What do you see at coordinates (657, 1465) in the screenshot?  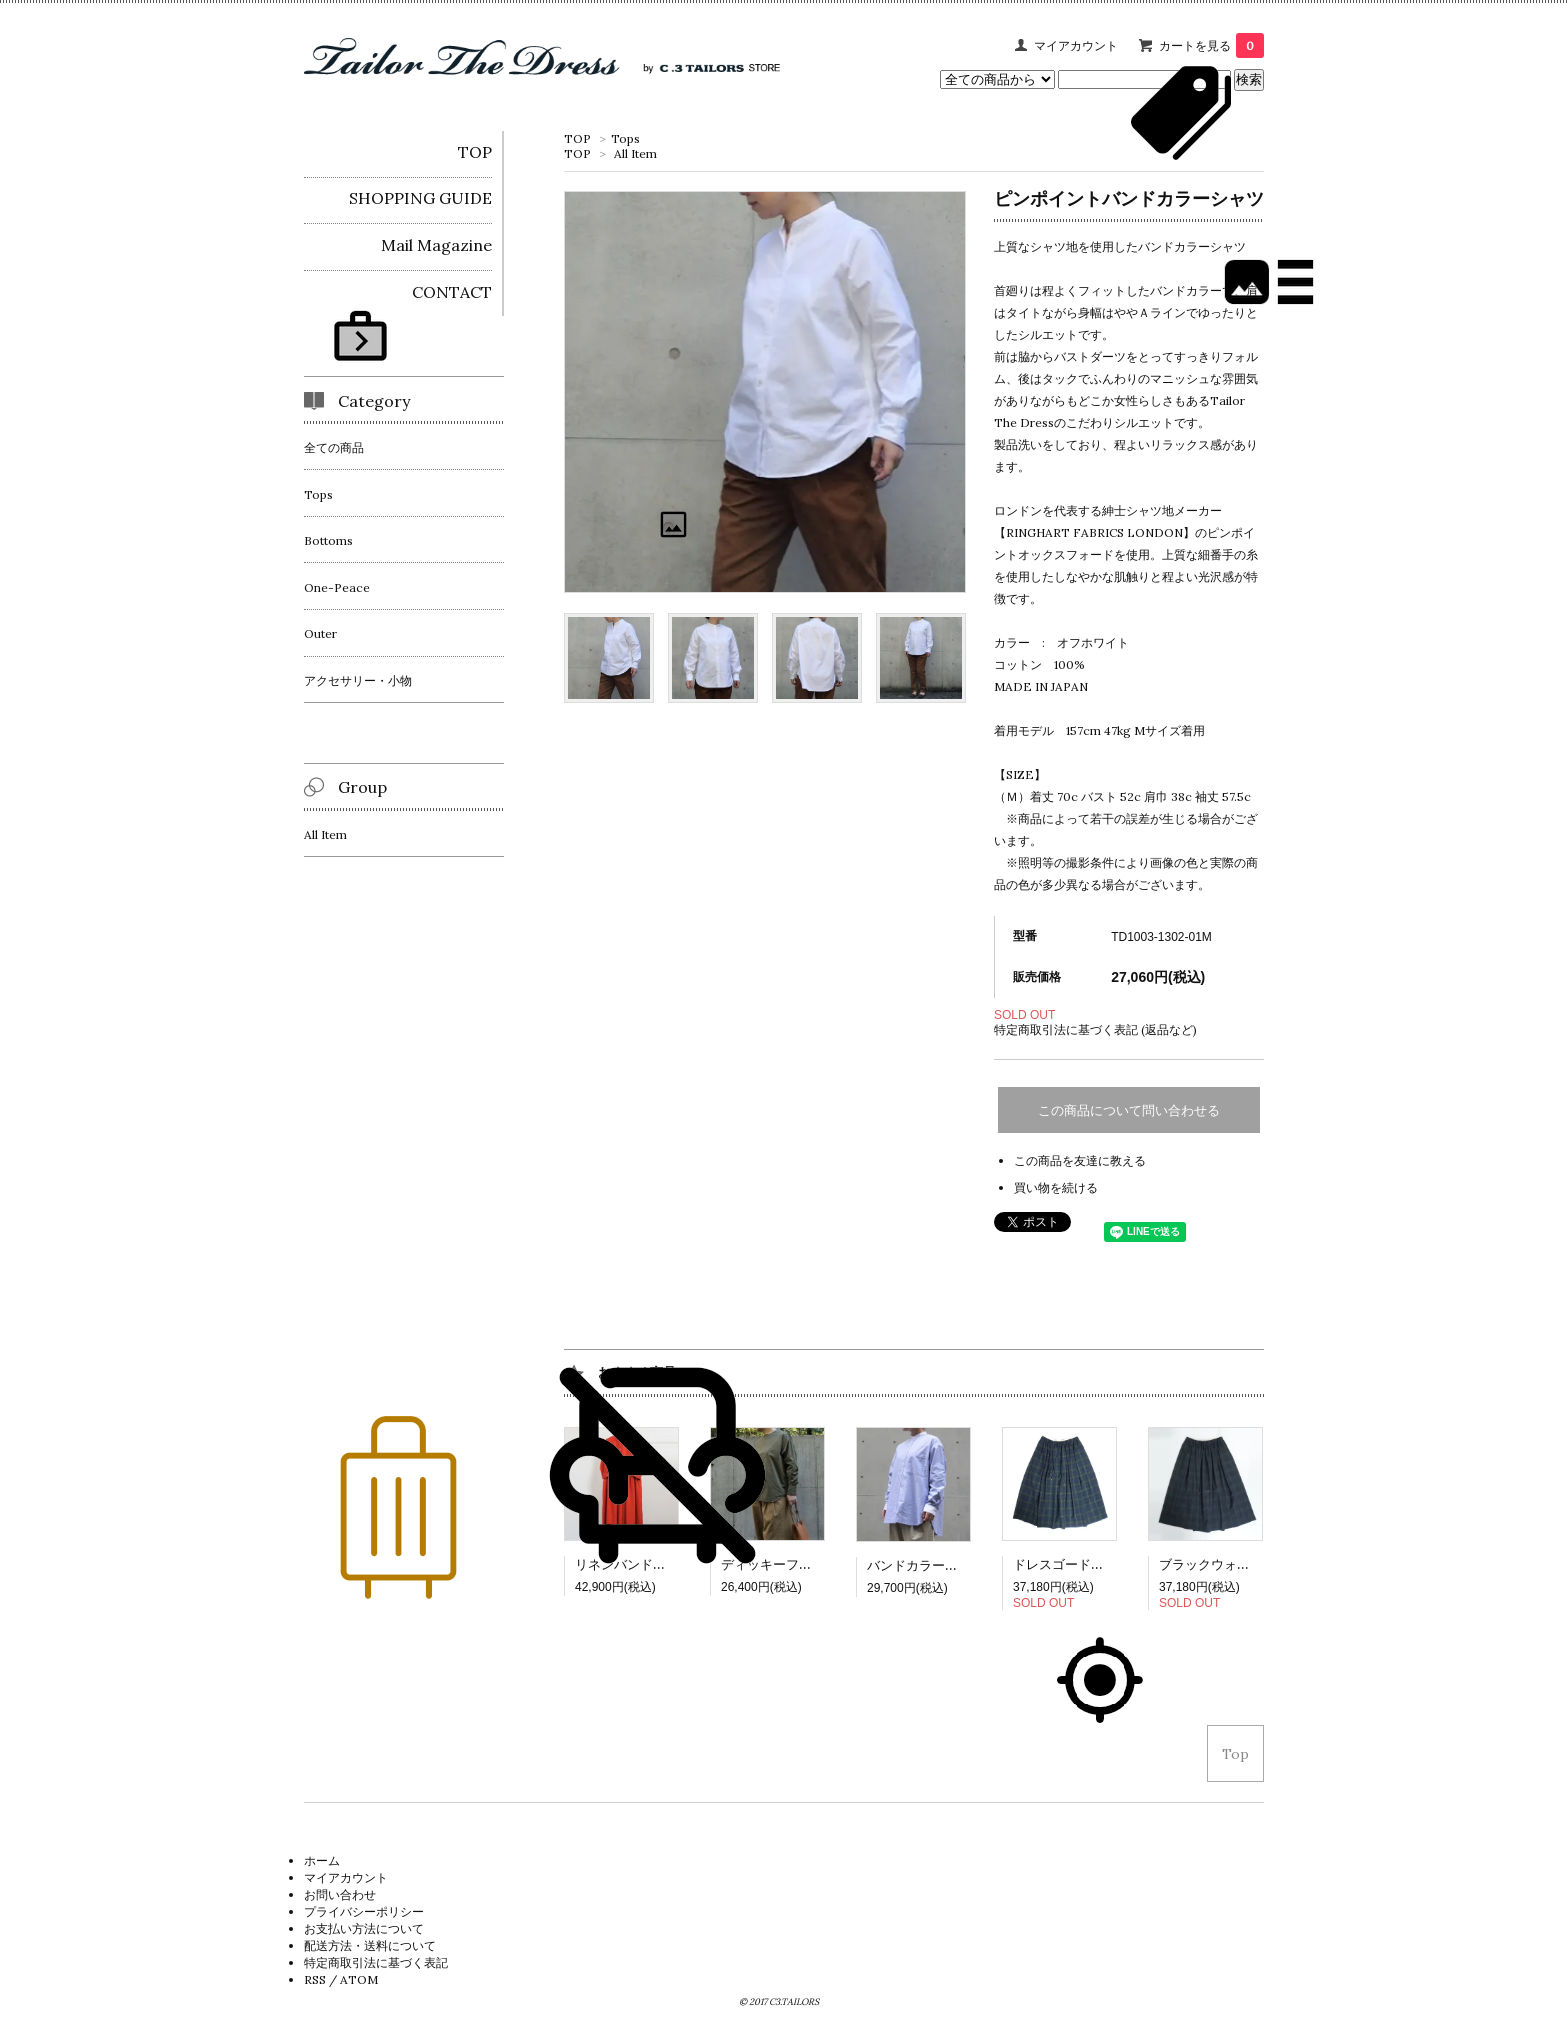 I see `seating unavailable or disabled` at bounding box center [657, 1465].